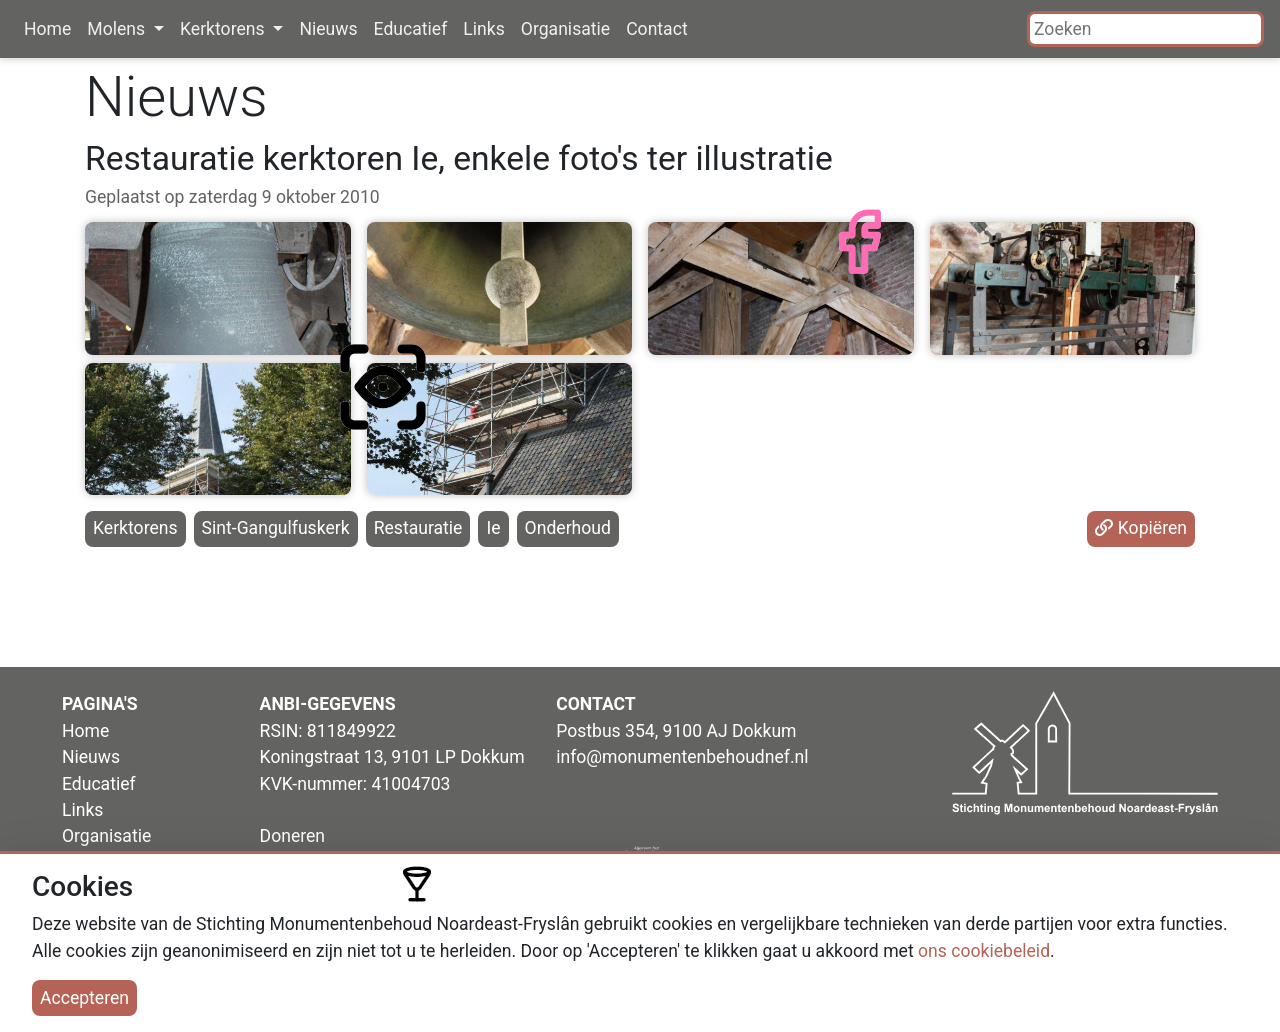 Image resolution: width=1280 pixels, height=1032 pixels. What do you see at coordinates (383, 387) in the screenshot?
I see `scan with eye recognition` at bounding box center [383, 387].